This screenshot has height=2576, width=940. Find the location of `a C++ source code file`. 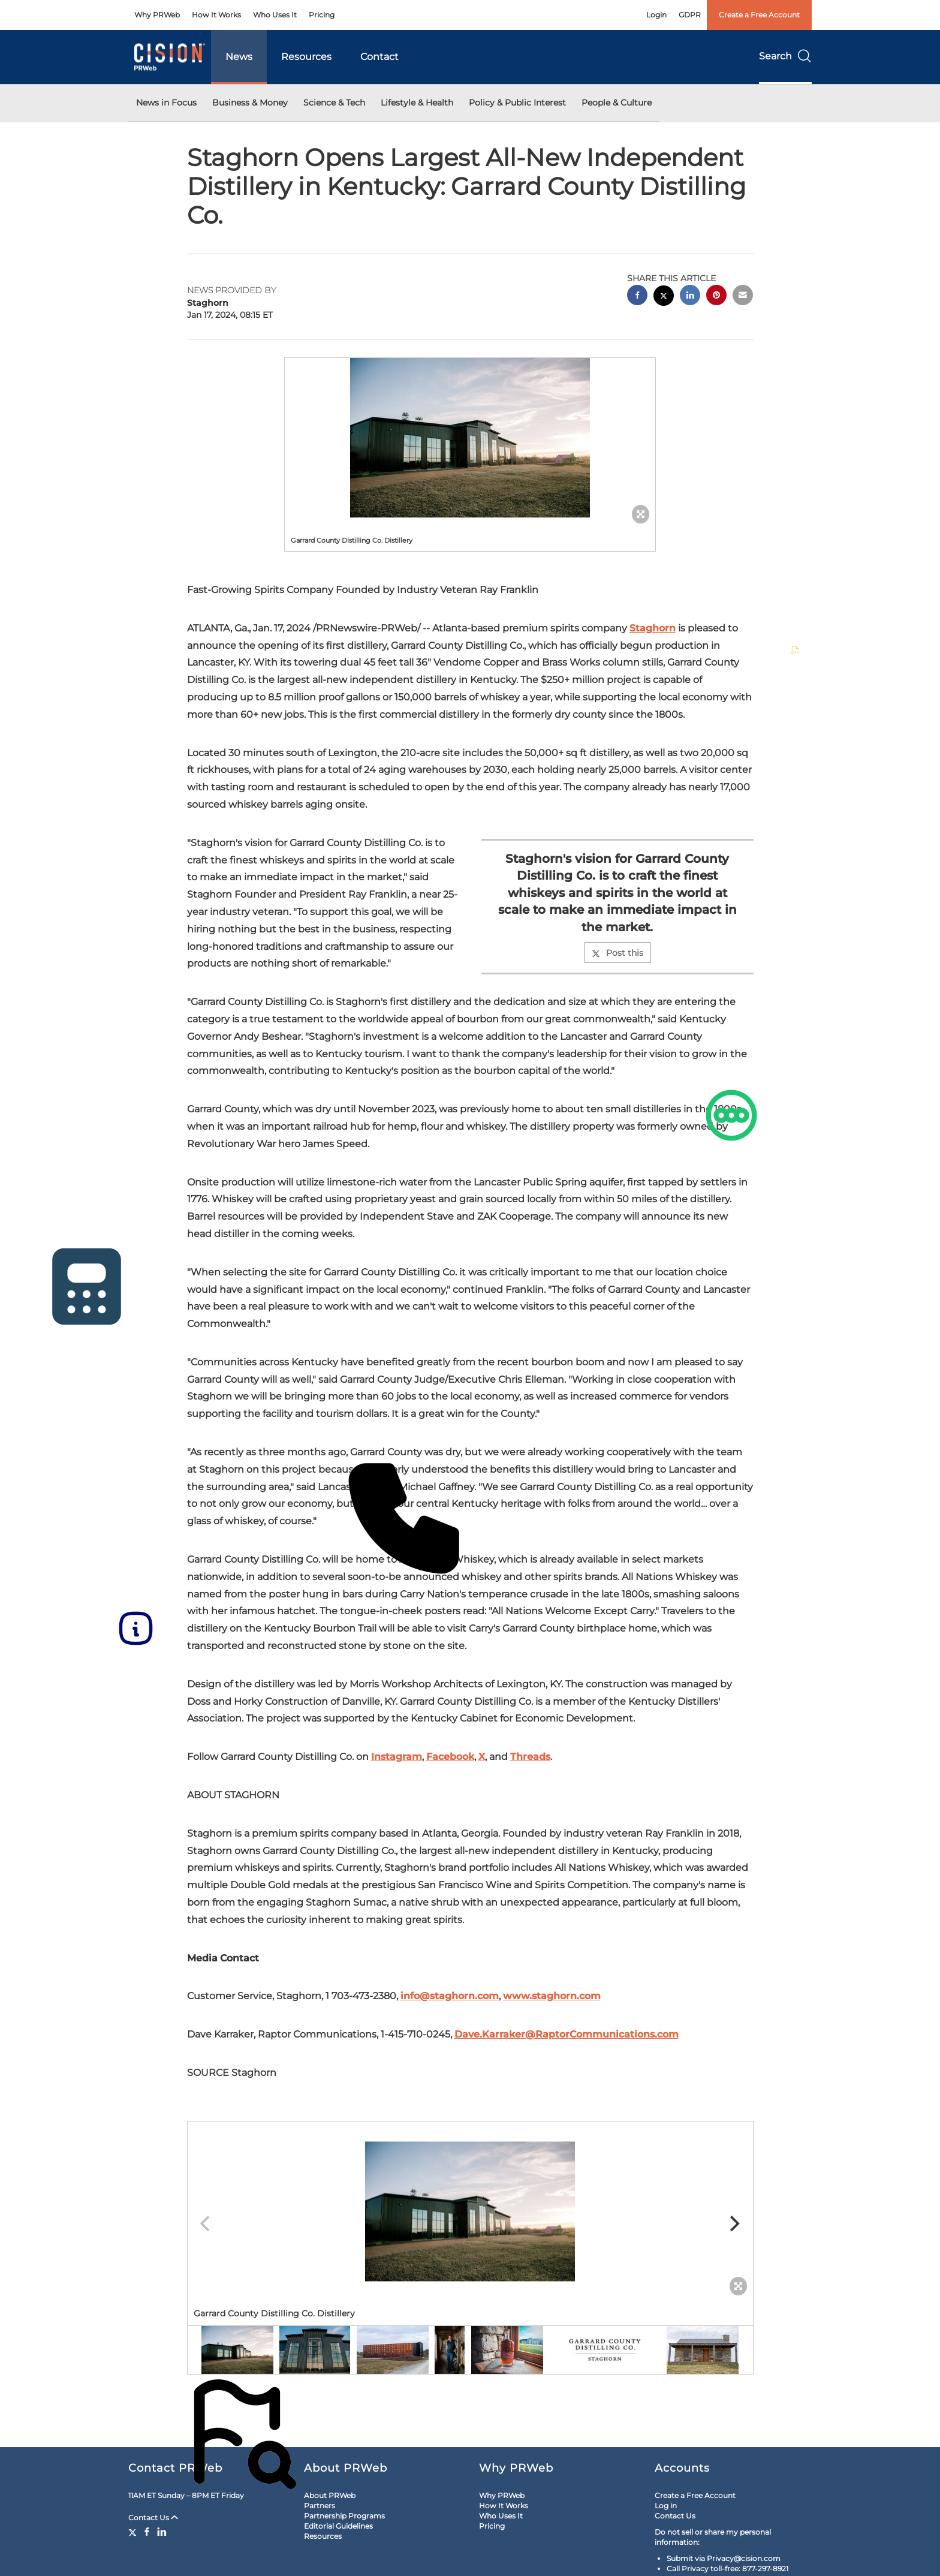

a C++ source code file is located at coordinates (795, 650).